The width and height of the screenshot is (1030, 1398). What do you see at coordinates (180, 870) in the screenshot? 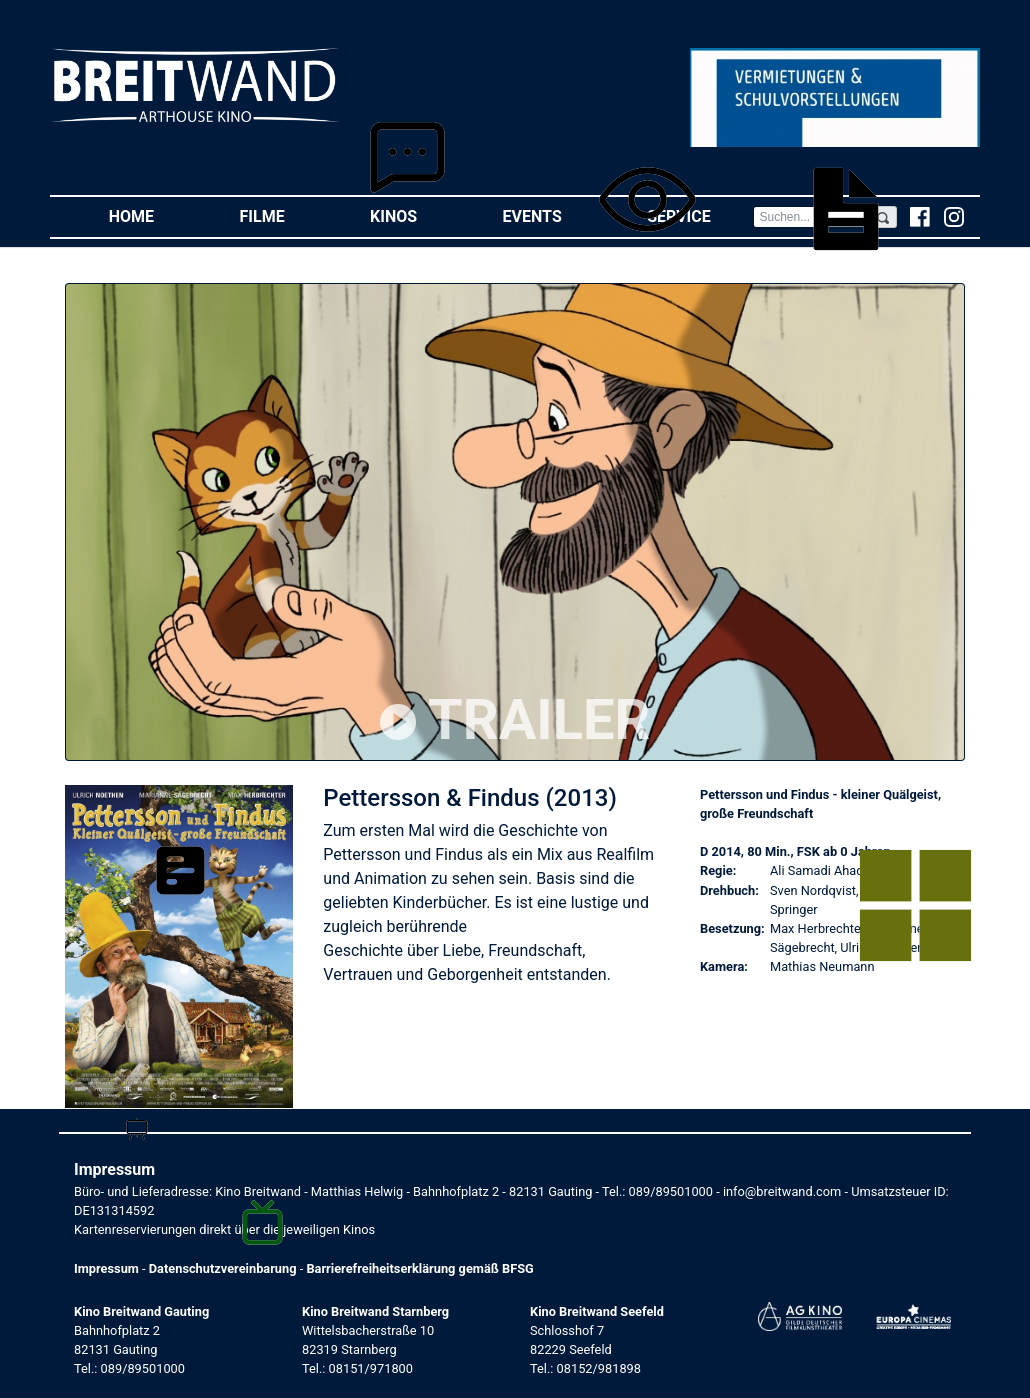
I see `view poll or survey results` at bounding box center [180, 870].